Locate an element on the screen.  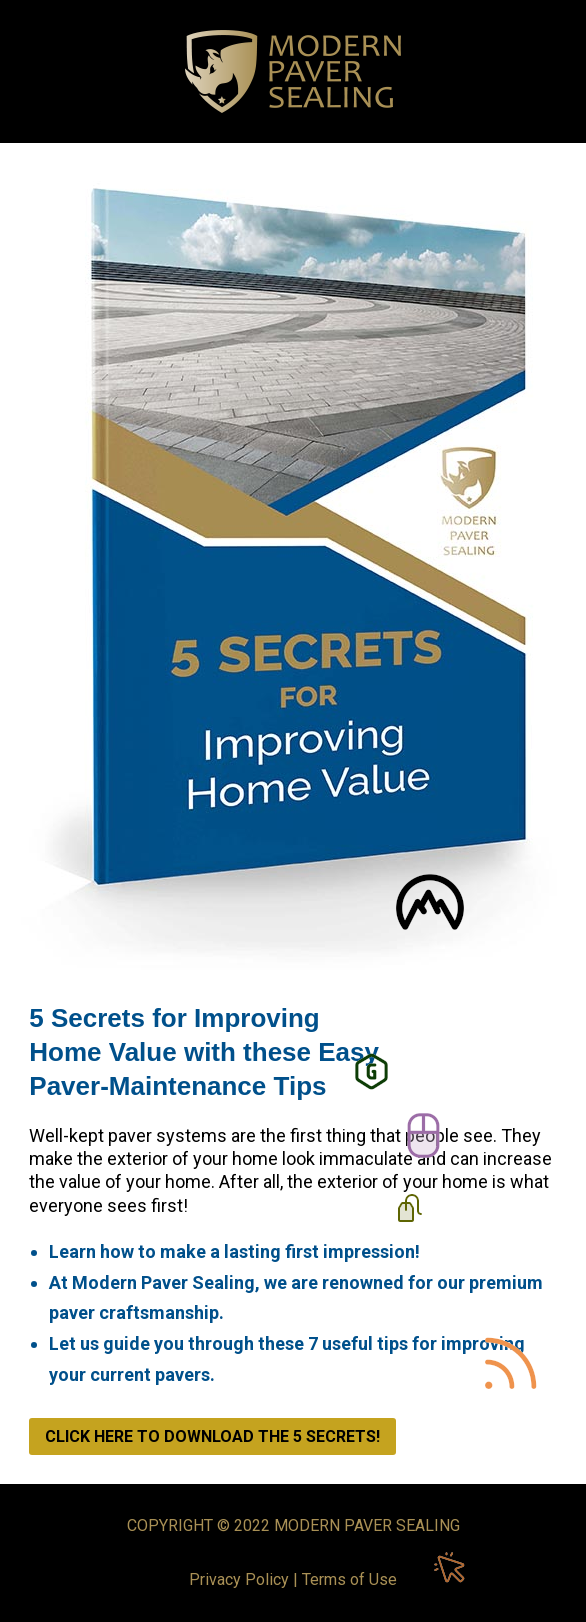
tea or hot beverage options is located at coordinates (409, 1209).